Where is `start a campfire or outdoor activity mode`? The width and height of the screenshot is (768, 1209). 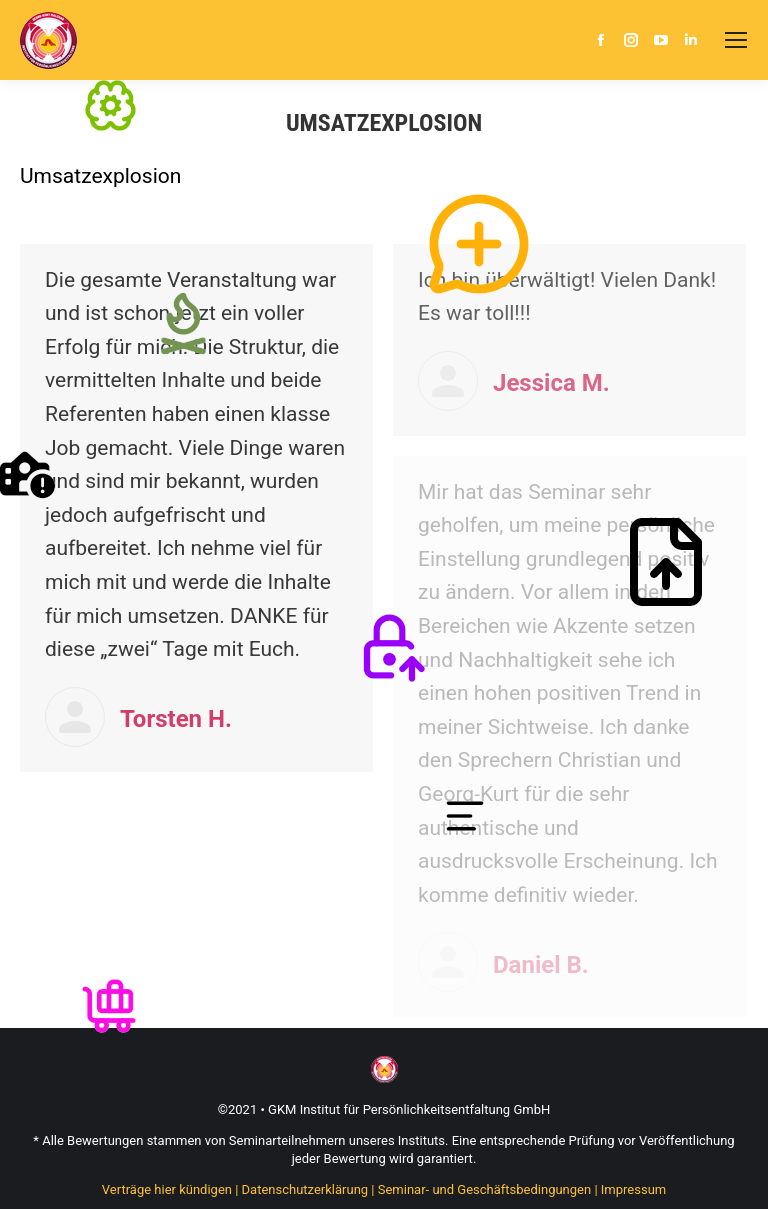
start a campfire or outdoor activity mode is located at coordinates (183, 323).